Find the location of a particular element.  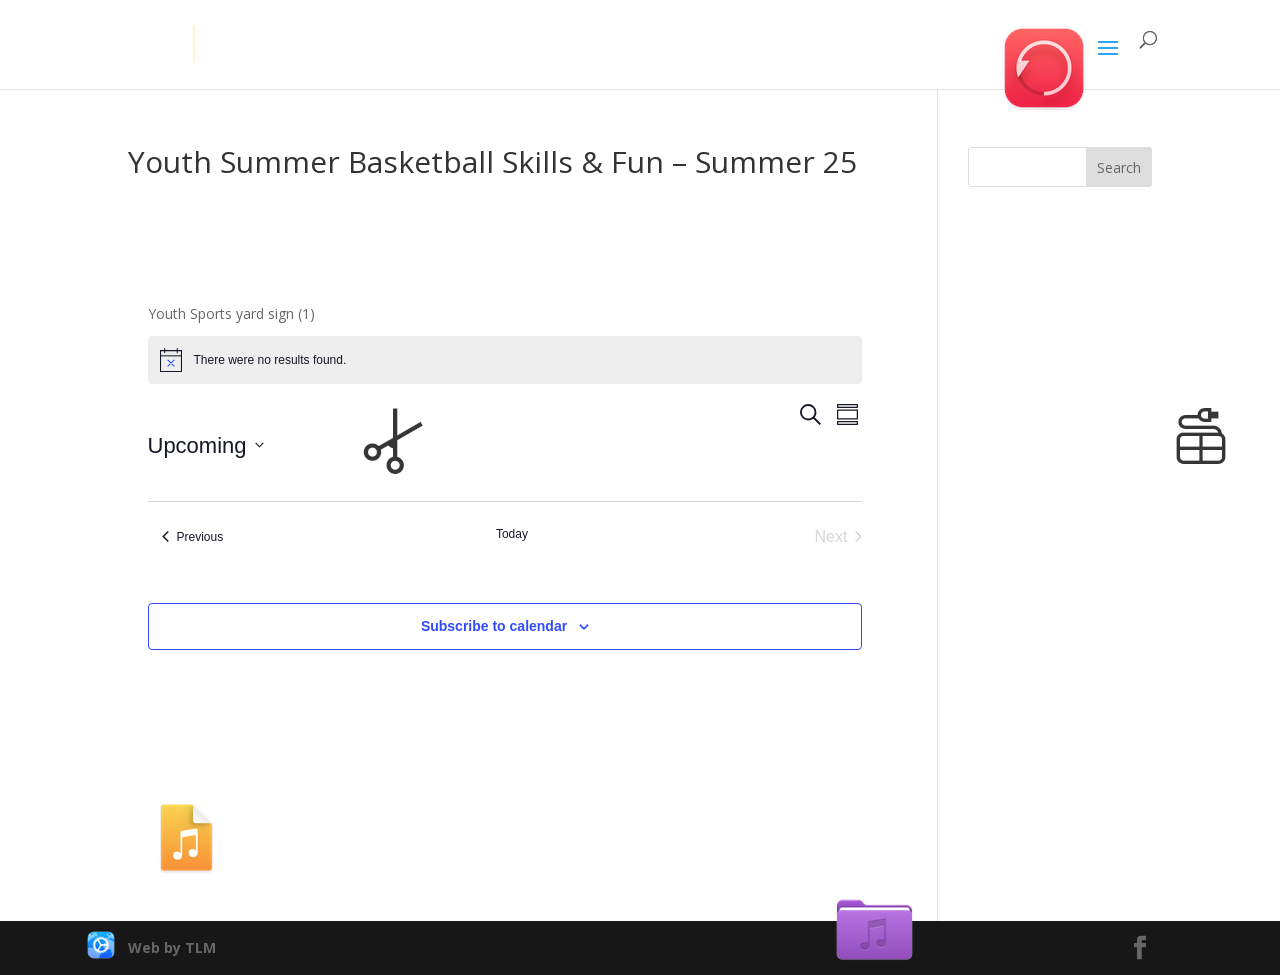

connect to a USB hub device is located at coordinates (1201, 436).